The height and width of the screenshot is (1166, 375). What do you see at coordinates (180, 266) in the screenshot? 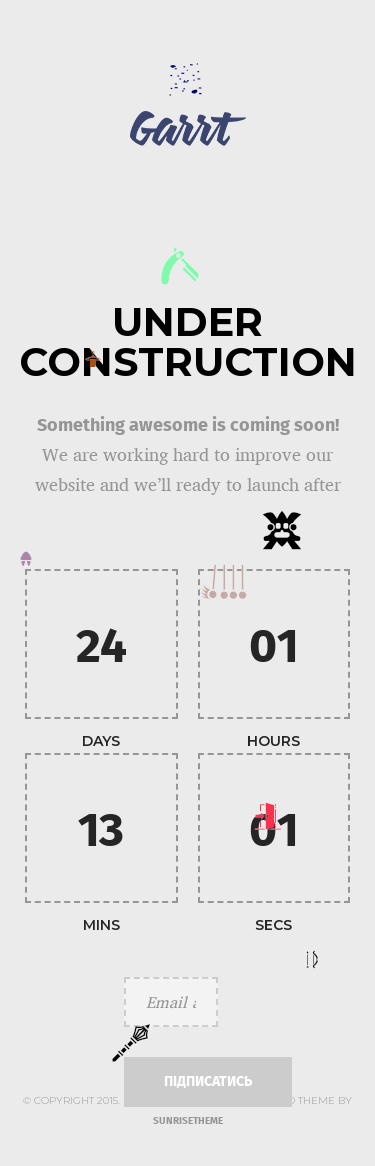
I see `grooming or personal care tools` at bounding box center [180, 266].